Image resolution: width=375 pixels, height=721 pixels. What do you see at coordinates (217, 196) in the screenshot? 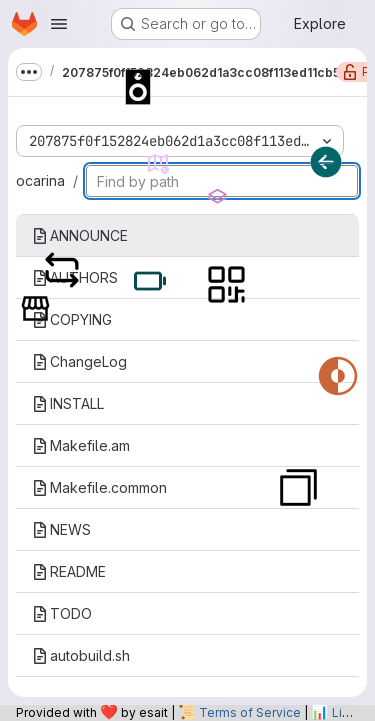
I see `view layers or stacked content` at bounding box center [217, 196].